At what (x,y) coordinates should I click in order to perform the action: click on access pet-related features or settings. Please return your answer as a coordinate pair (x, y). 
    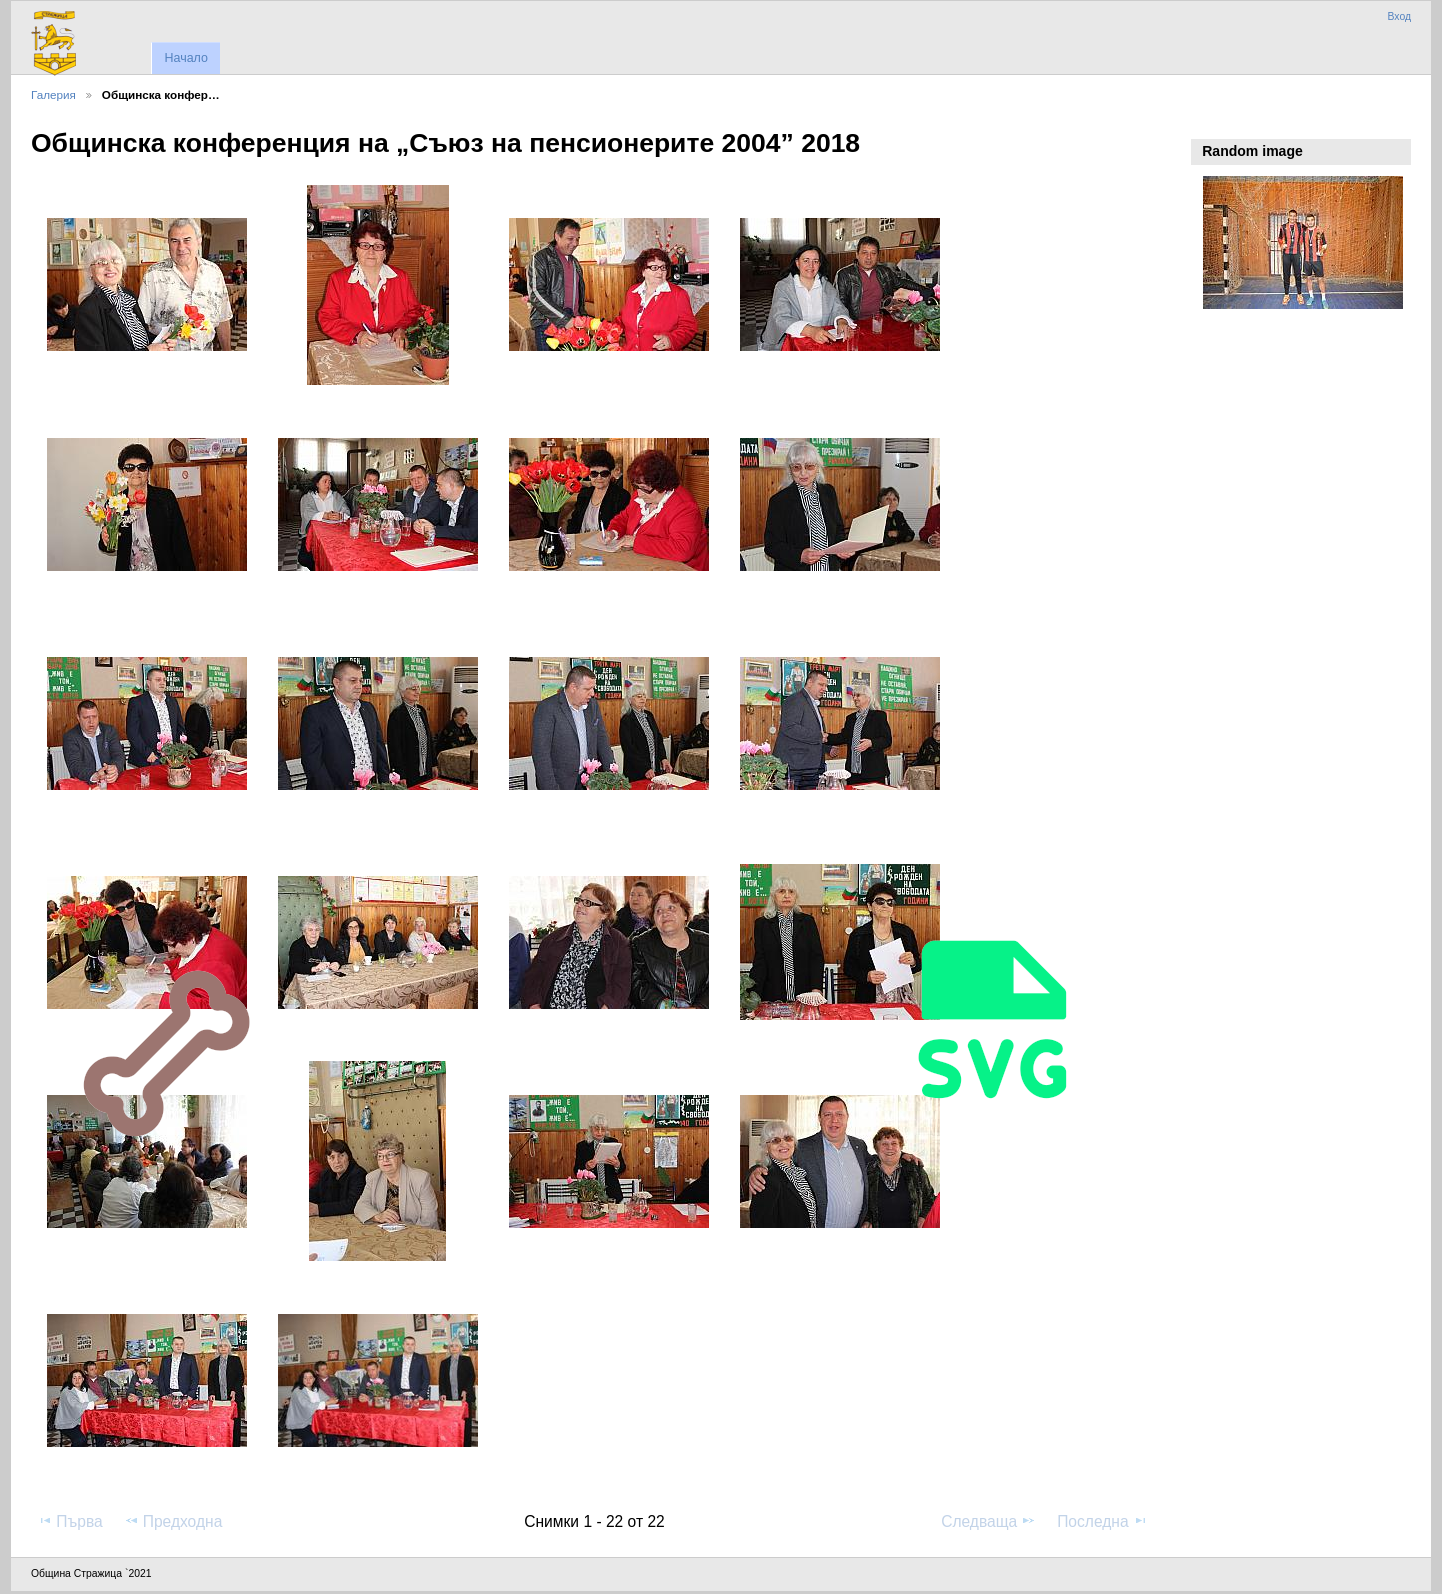
    Looking at the image, I should click on (166, 1053).